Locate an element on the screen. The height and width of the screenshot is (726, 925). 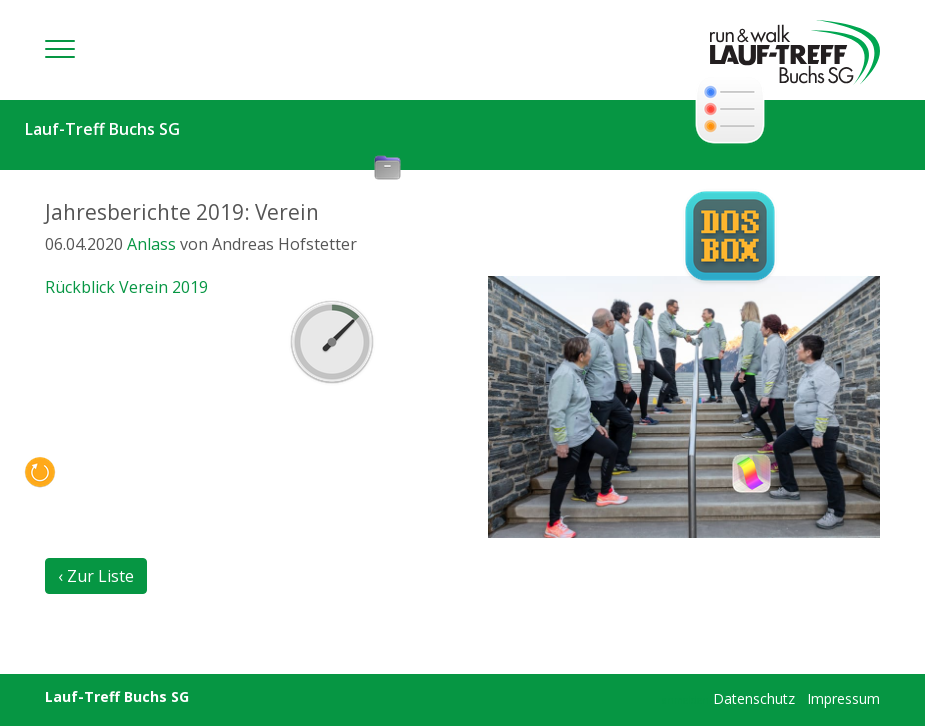
launch DOSBox emulator to run classic DOS games and software is located at coordinates (730, 236).